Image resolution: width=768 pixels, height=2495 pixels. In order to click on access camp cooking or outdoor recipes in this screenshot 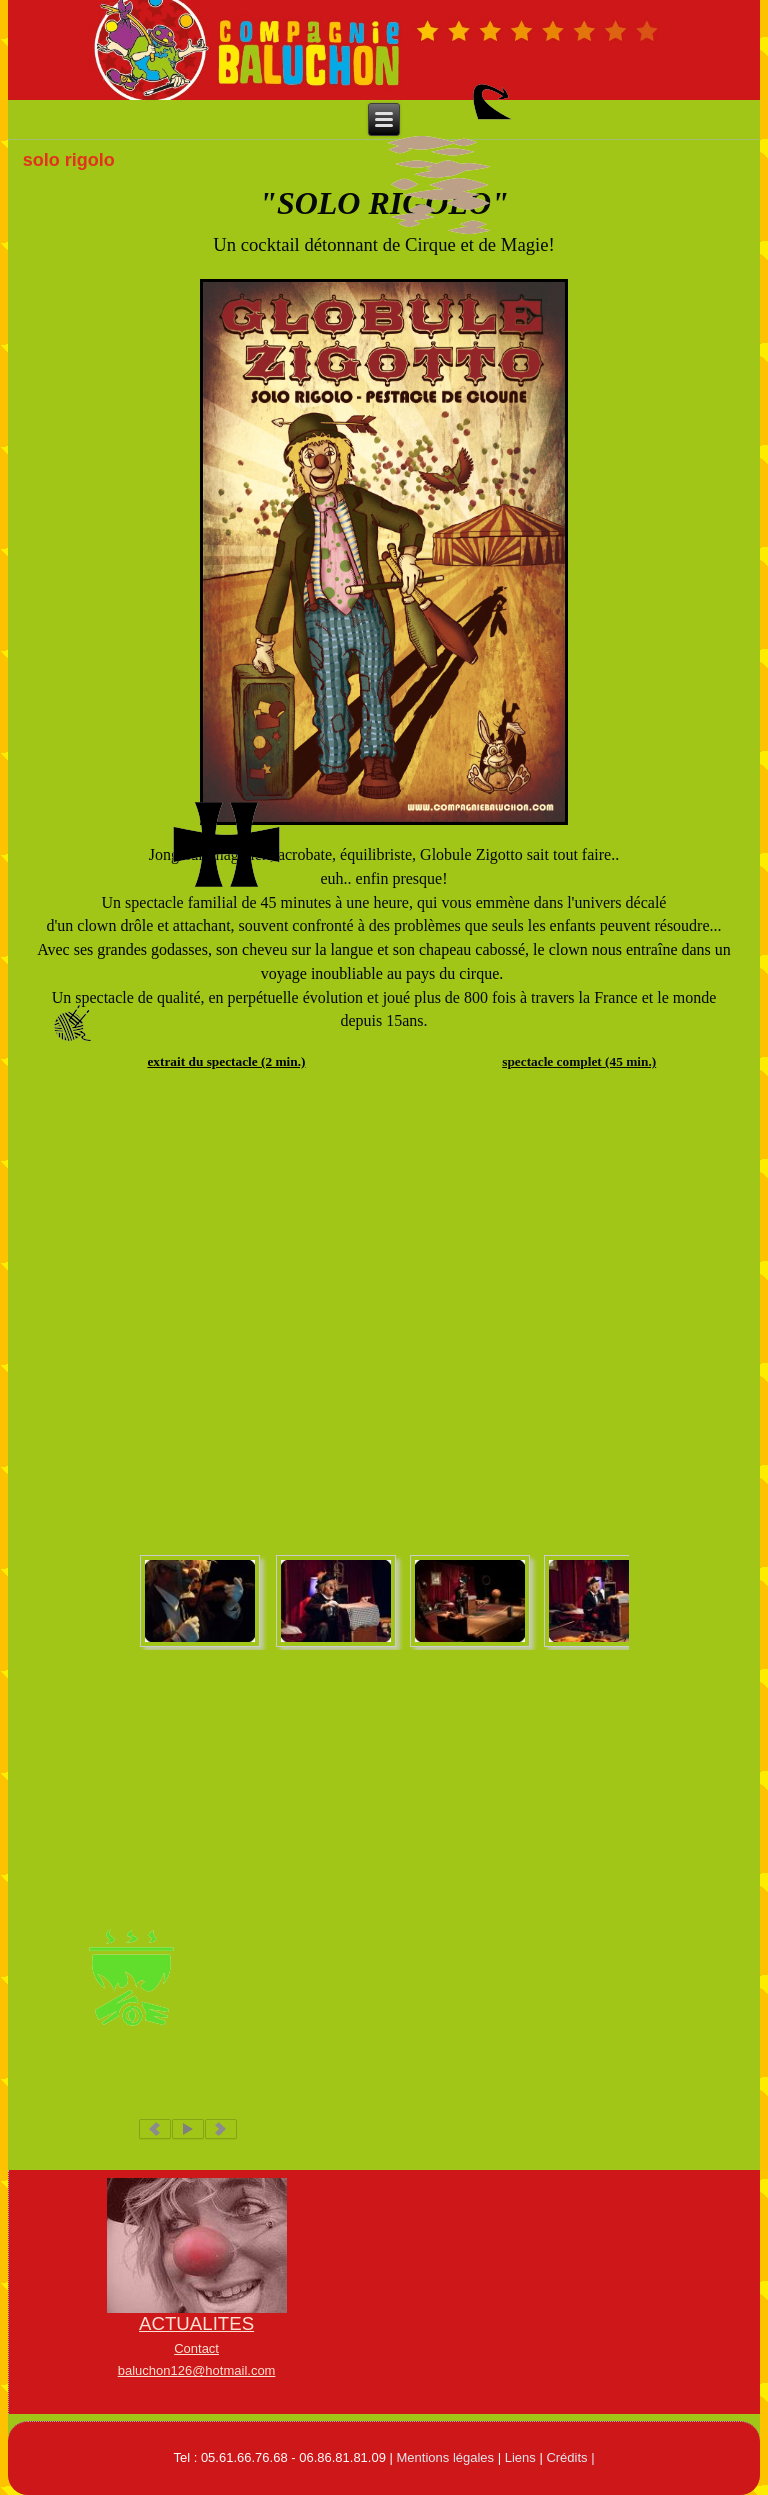, I will do `click(131, 1977)`.